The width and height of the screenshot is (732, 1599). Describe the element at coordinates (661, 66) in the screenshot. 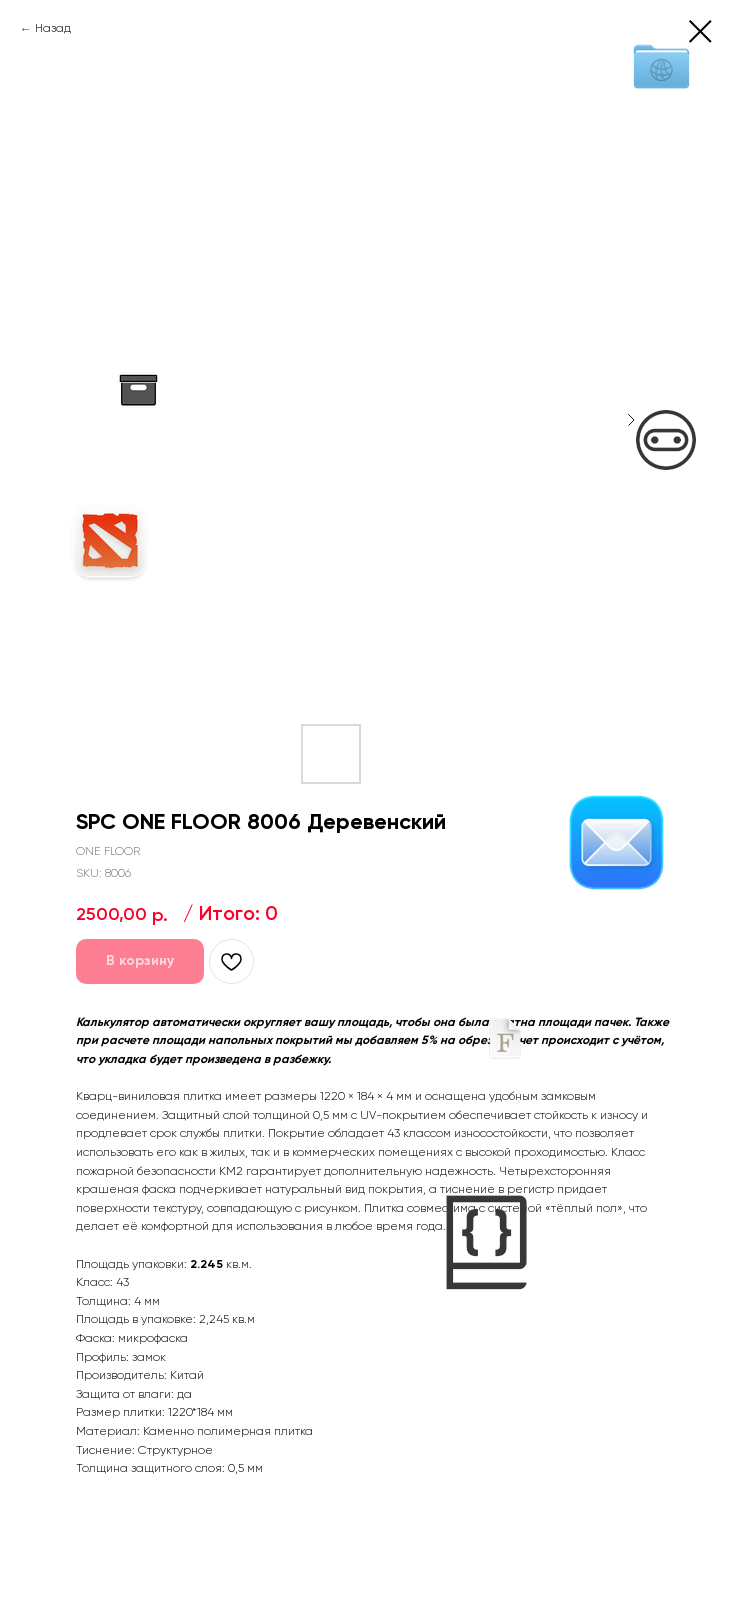

I see `folder containing HTML or web-related files` at that location.